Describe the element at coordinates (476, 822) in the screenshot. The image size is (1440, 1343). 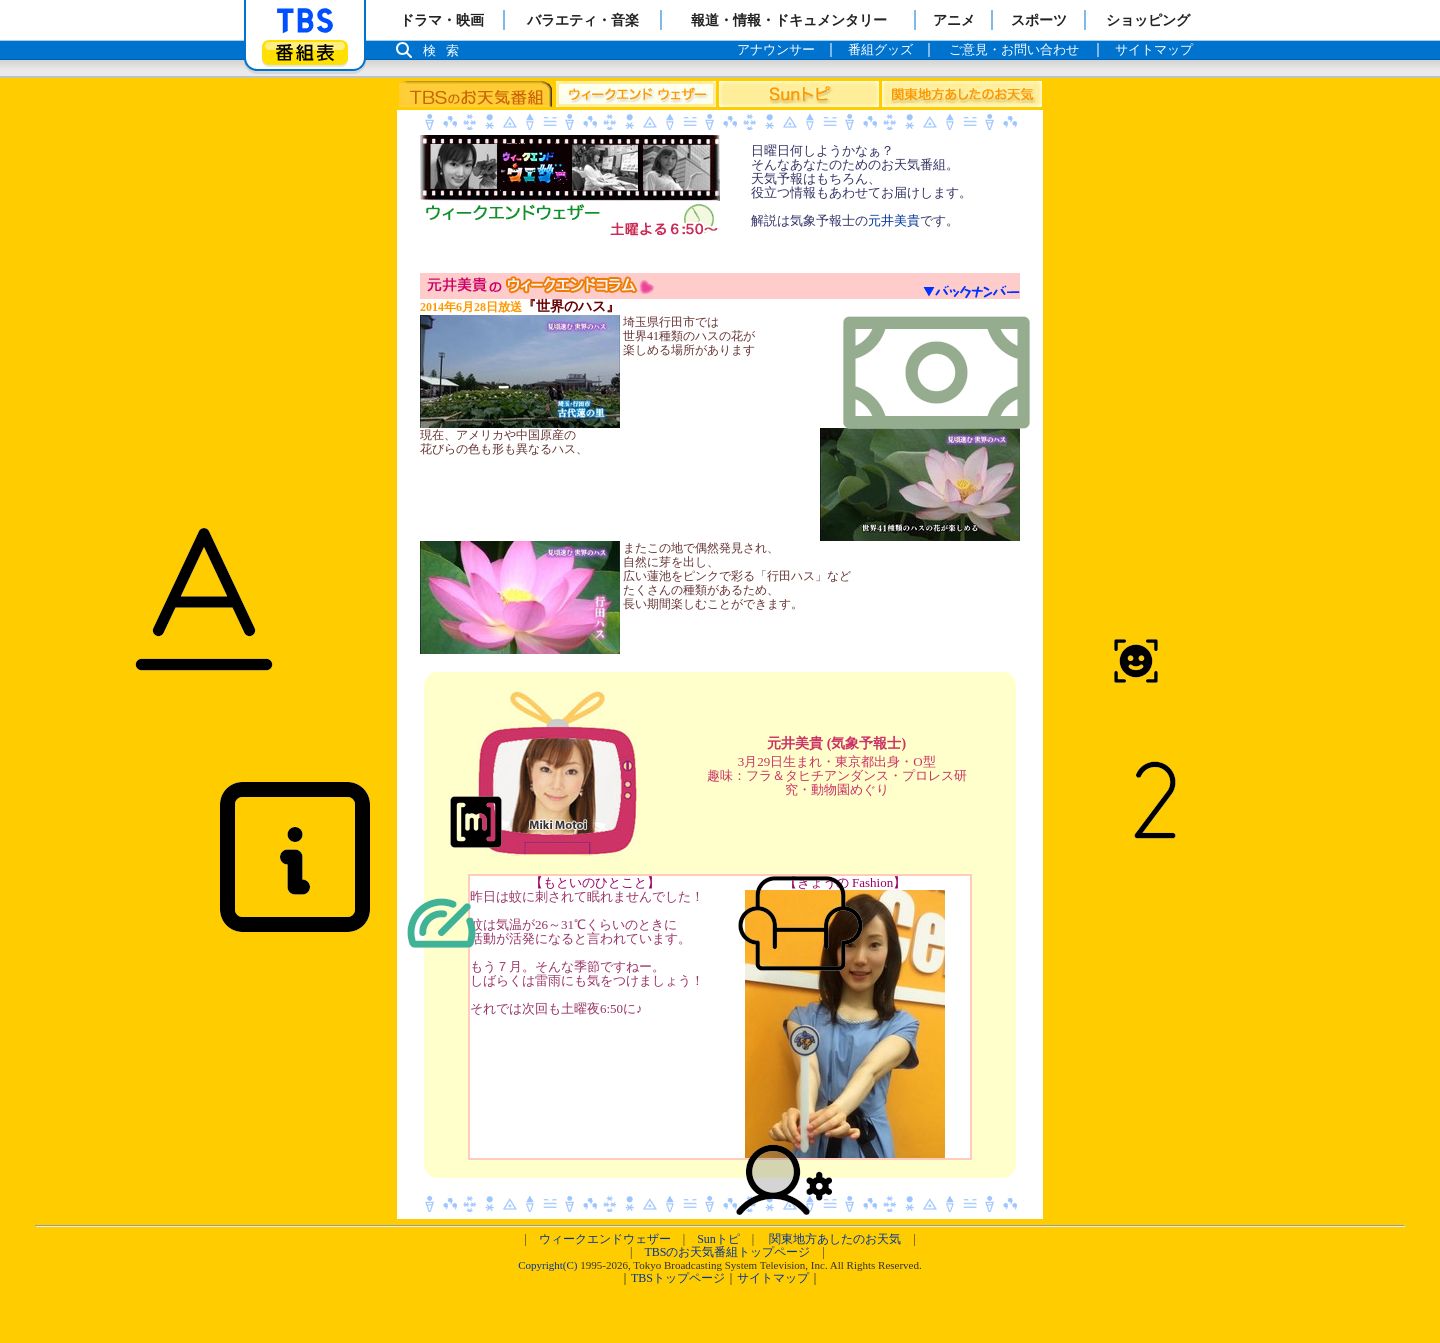
I see `open matrix messaging app` at that location.